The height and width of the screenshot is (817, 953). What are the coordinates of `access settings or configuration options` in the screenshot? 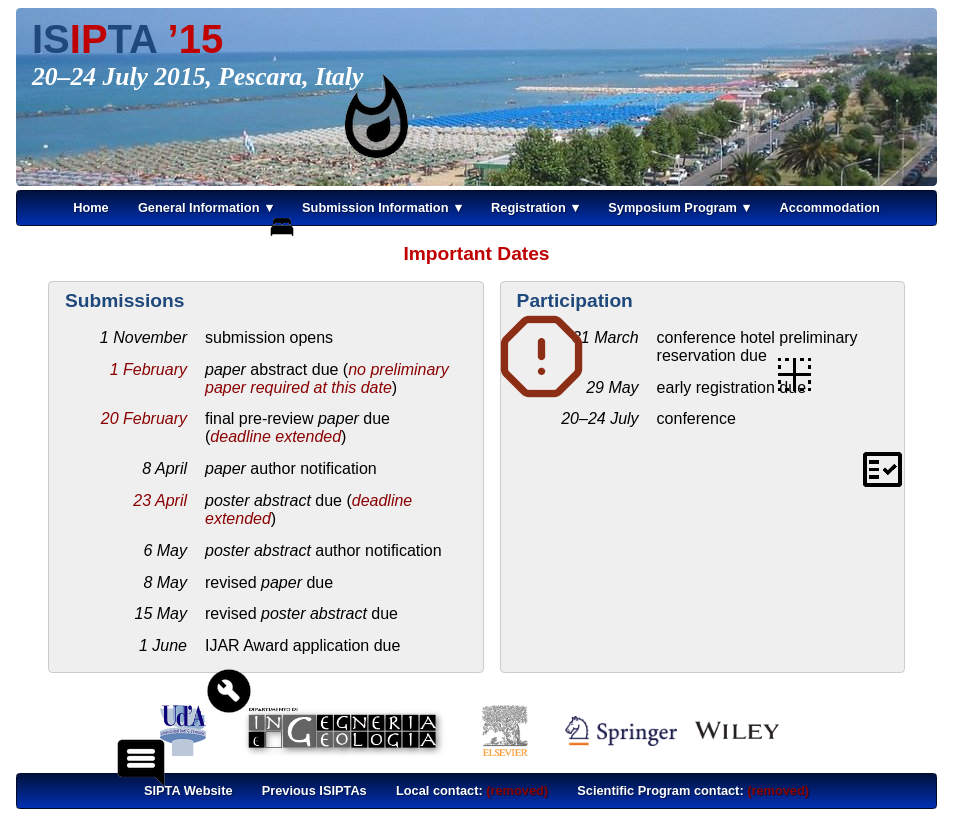 It's located at (229, 691).